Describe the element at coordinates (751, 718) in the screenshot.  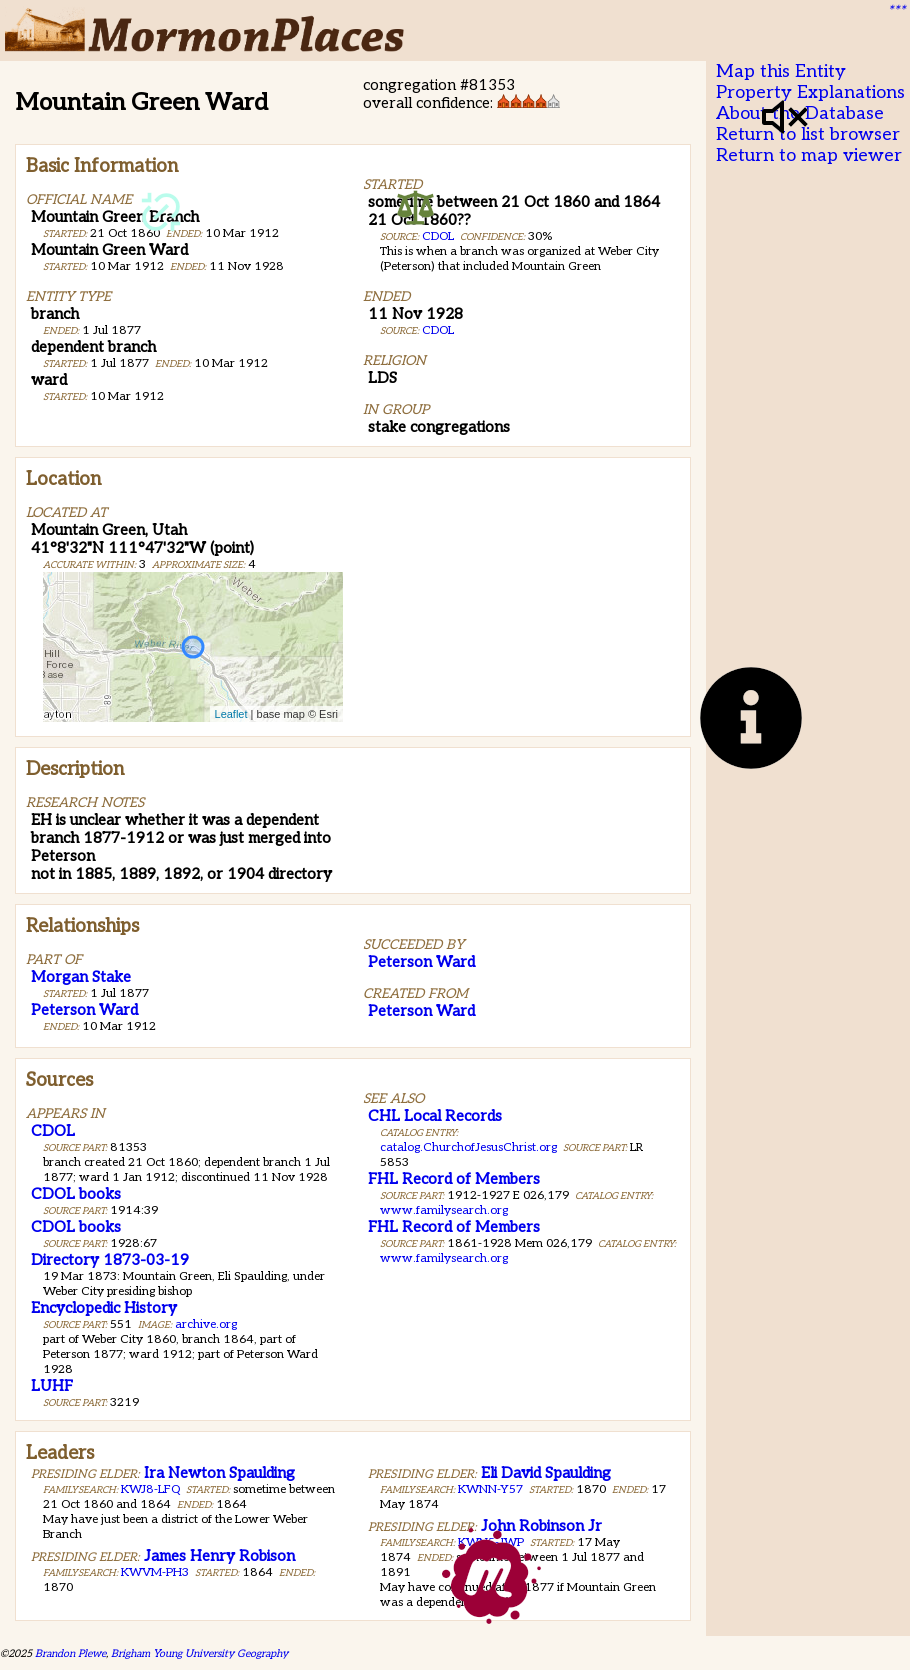
I see `view more information or details` at that location.